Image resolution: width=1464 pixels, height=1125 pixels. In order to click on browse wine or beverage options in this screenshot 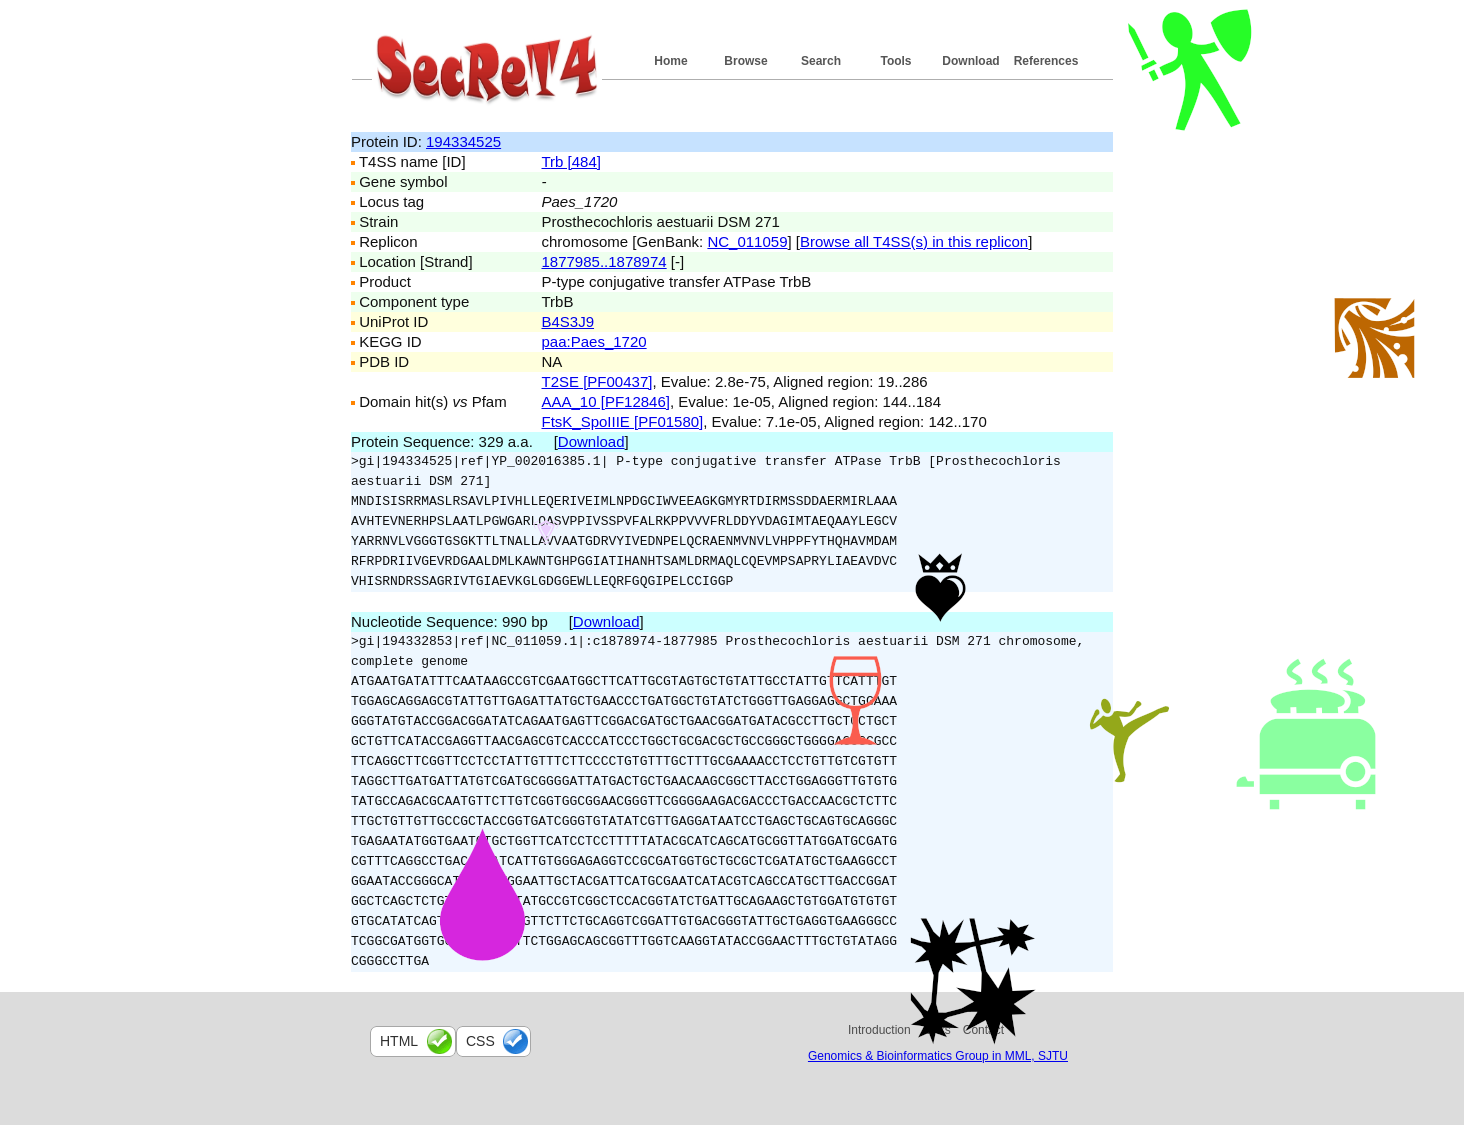, I will do `click(855, 700)`.